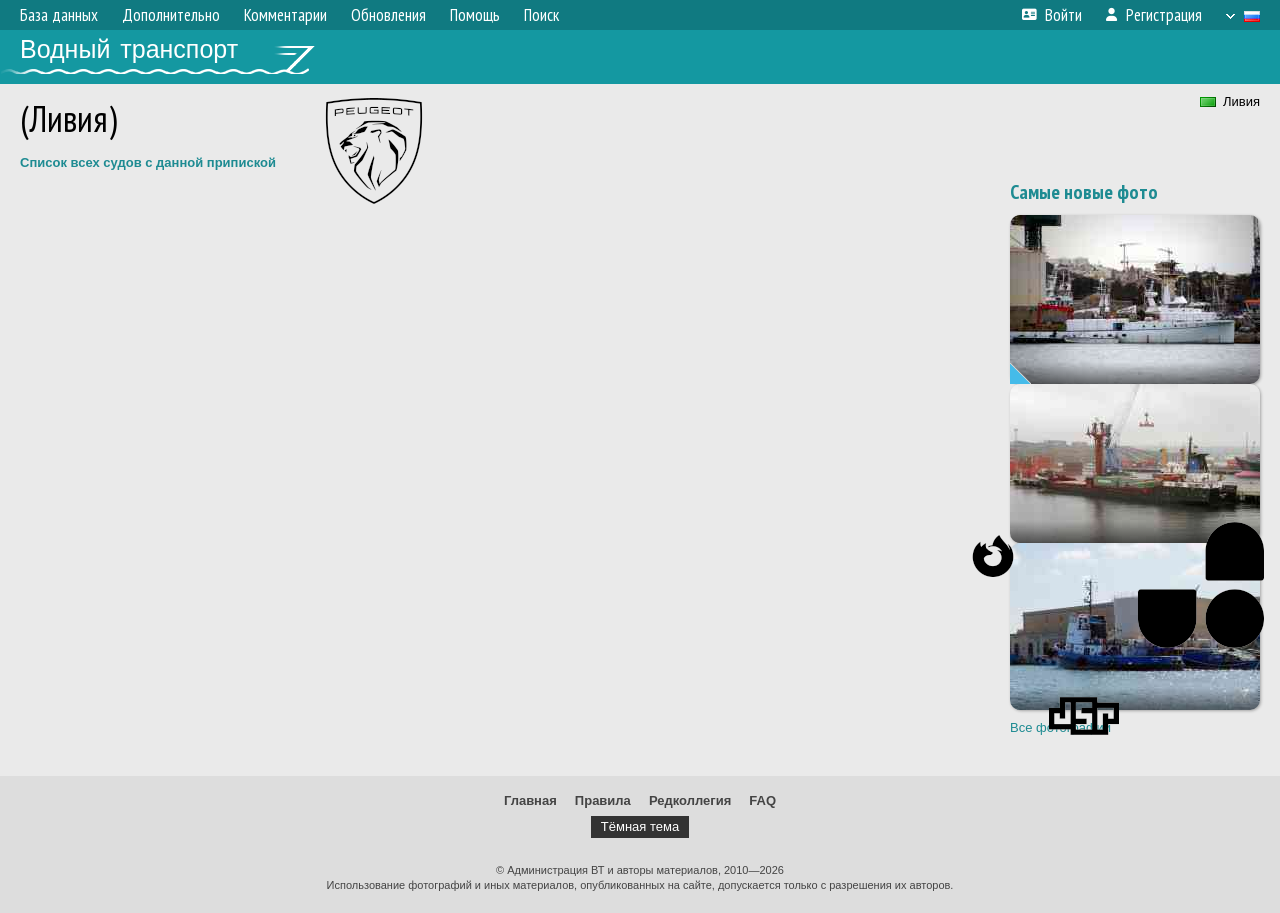  What do you see at coordinates (374, 151) in the screenshot?
I see `Peugeot brand logo` at bounding box center [374, 151].